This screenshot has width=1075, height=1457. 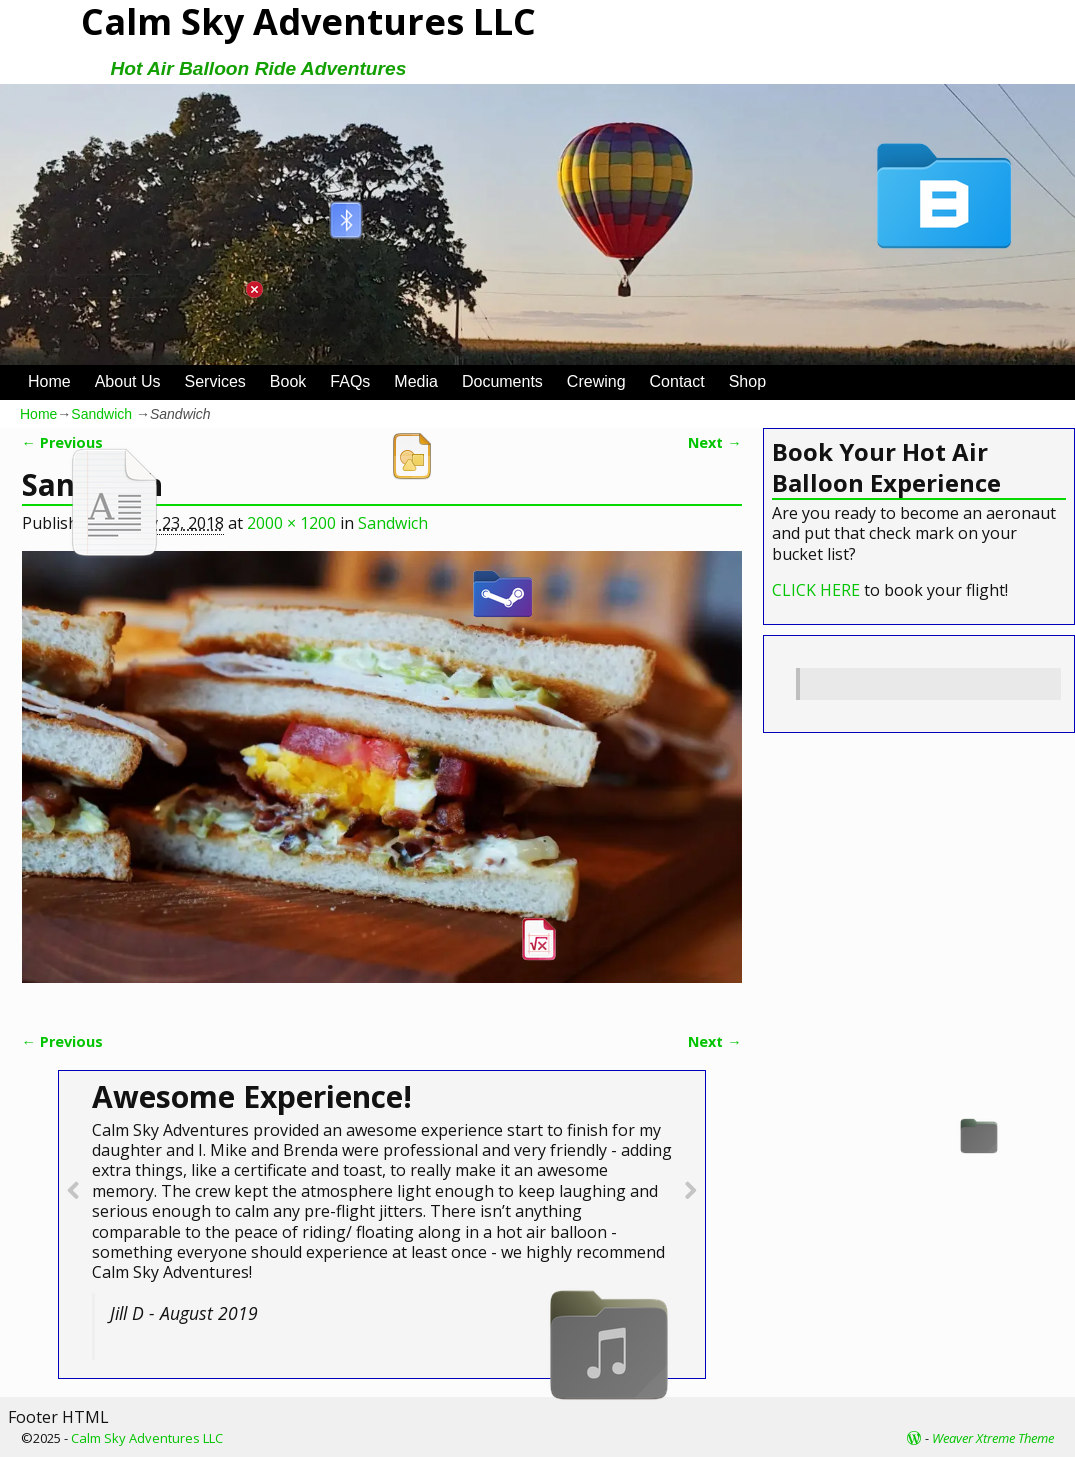 What do you see at coordinates (943, 199) in the screenshot?
I see `open quixel bridge assets folder` at bounding box center [943, 199].